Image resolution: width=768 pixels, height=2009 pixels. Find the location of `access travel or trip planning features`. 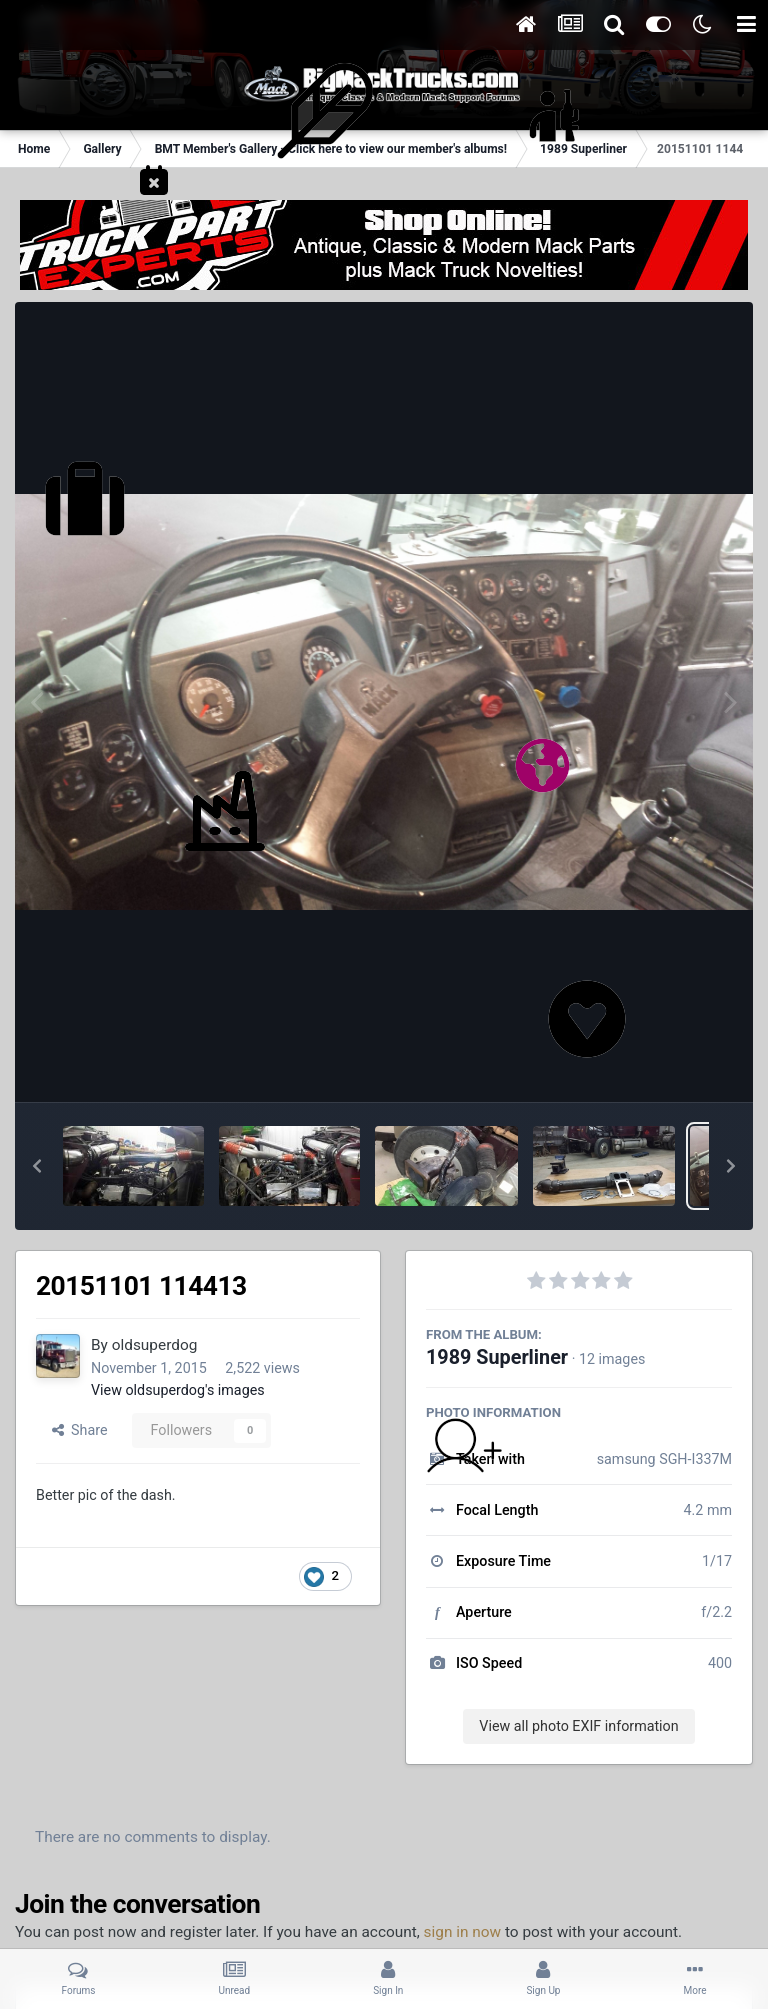

access travel or trip planning features is located at coordinates (85, 501).